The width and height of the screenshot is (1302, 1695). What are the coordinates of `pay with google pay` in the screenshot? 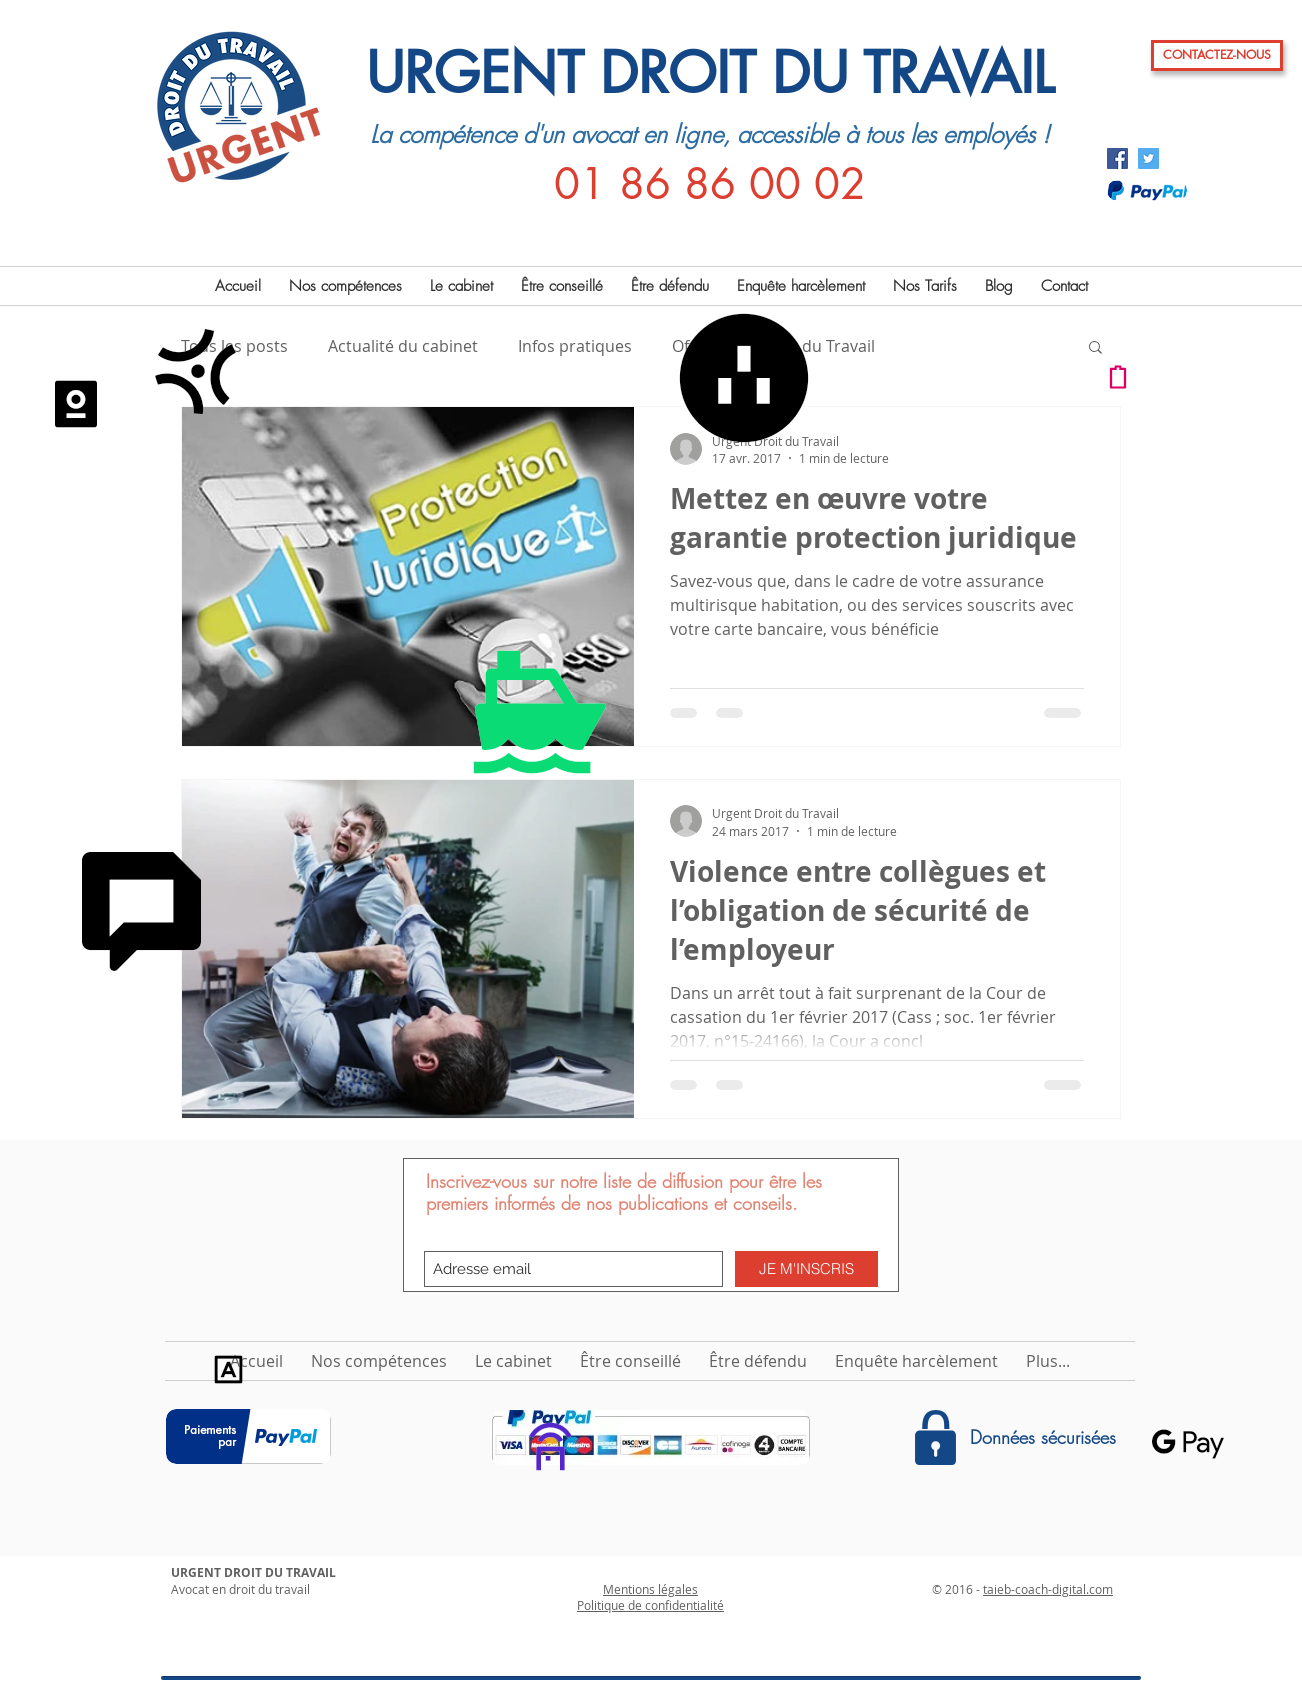 It's located at (1188, 1444).